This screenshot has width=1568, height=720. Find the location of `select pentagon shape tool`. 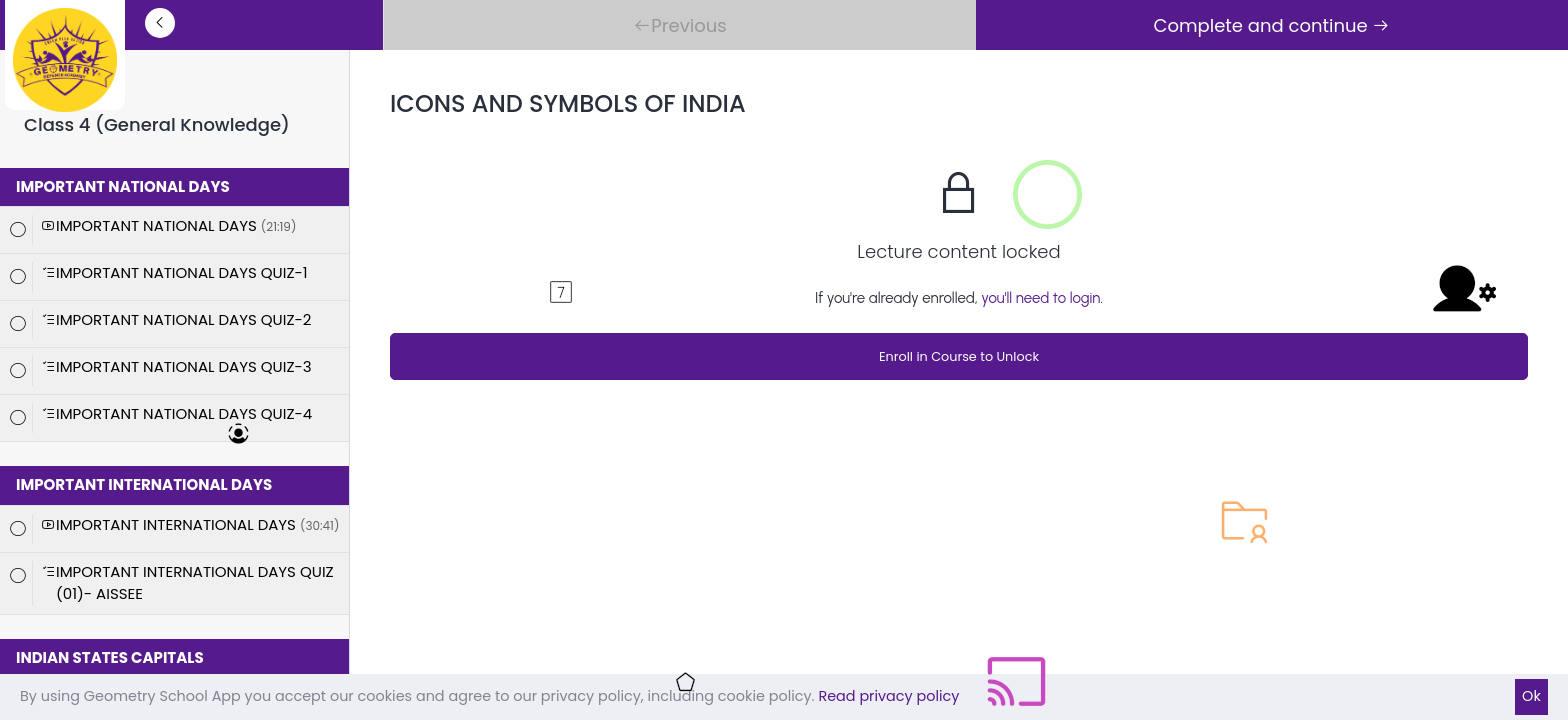

select pentagon shape tool is located at coordinates (685, 682).